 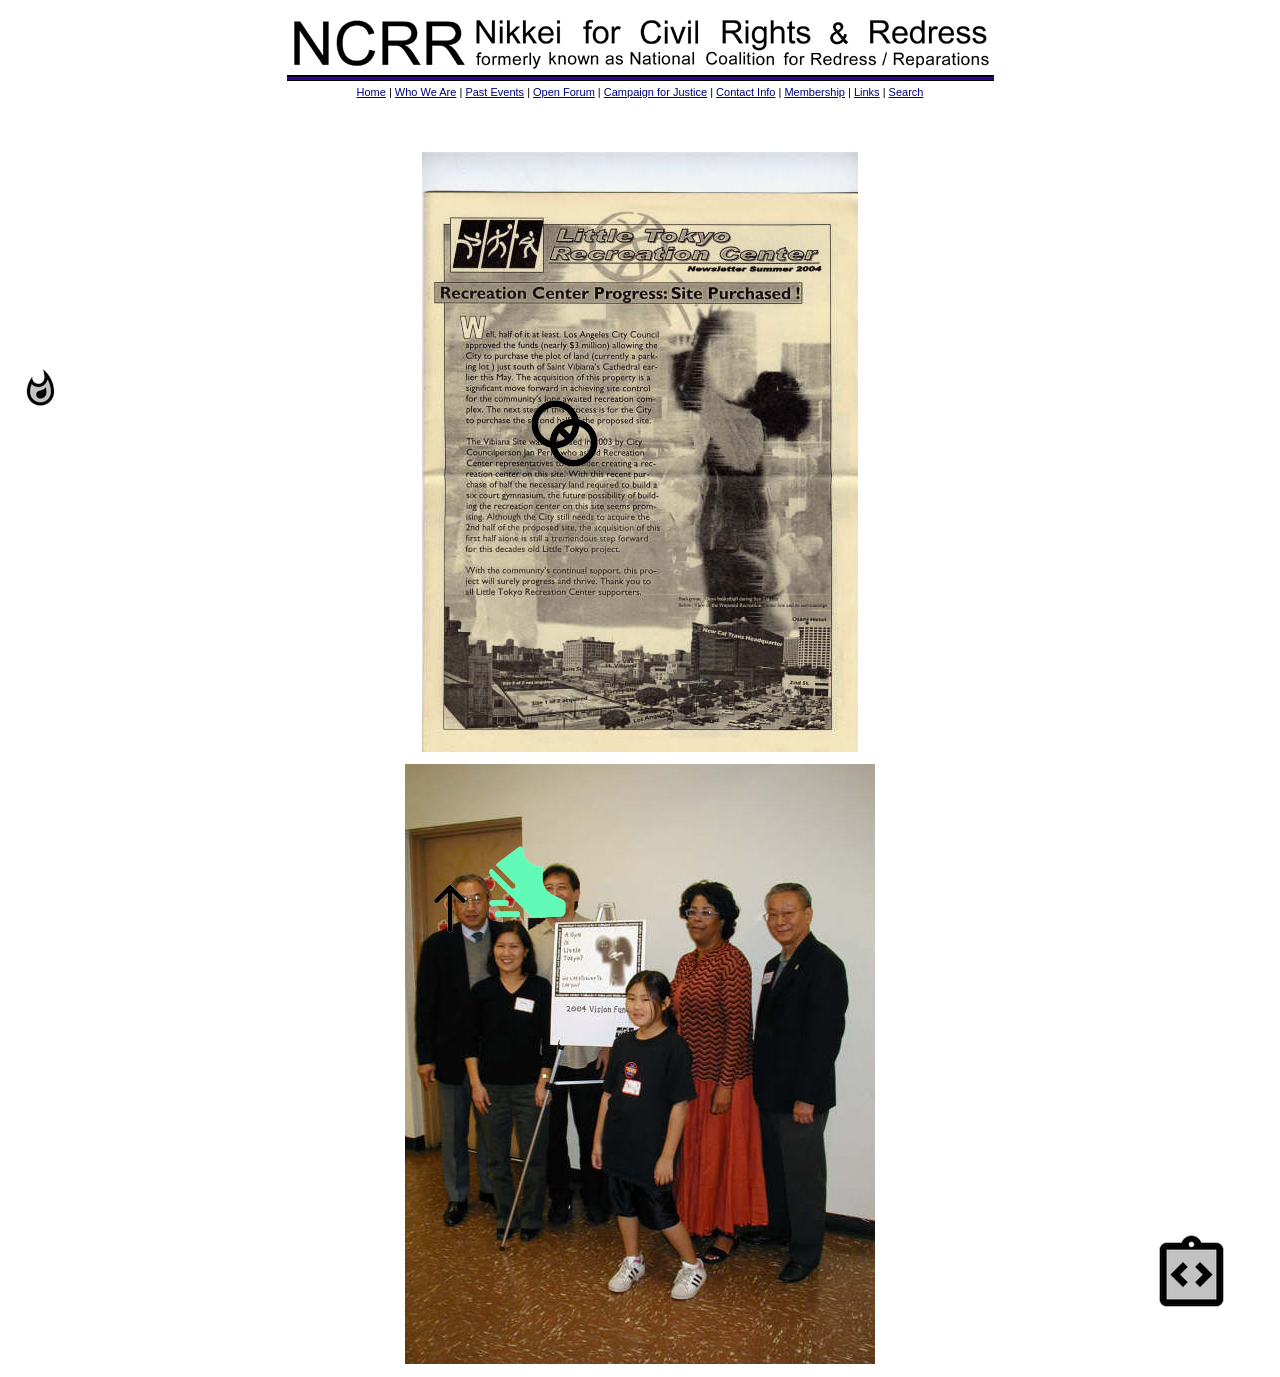 I want to click on track your running or walking activity, so click(x=526, y=886).